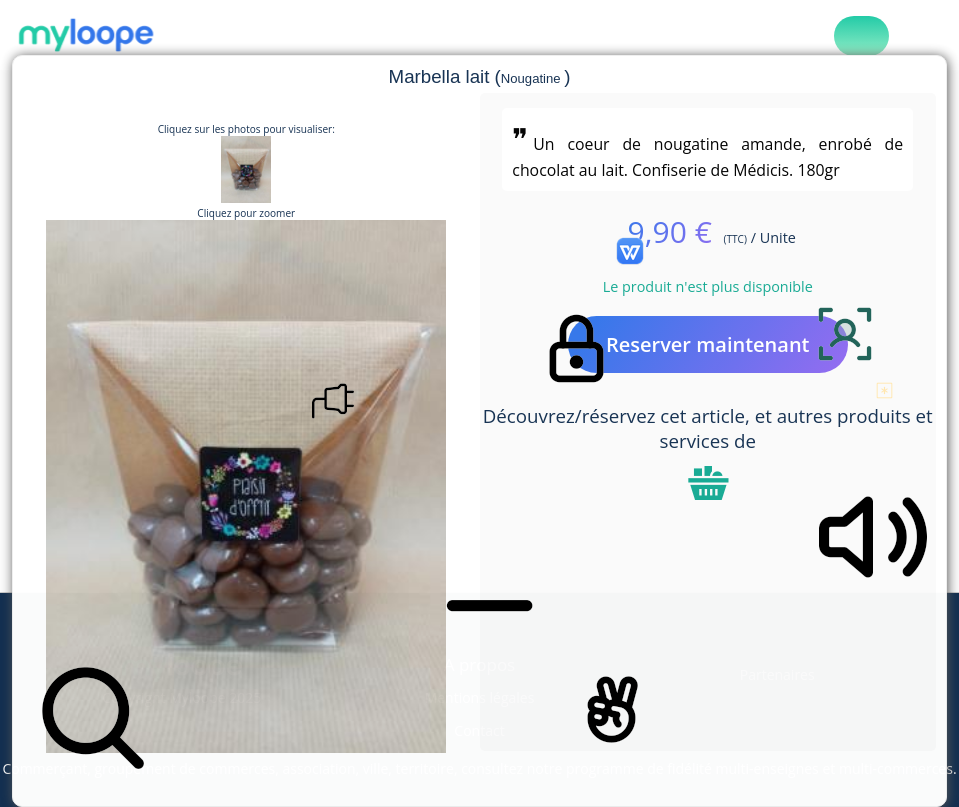  Describe the element at coordinates (576, 348) in the screenshot. I see `lock or secure this item` at that location.